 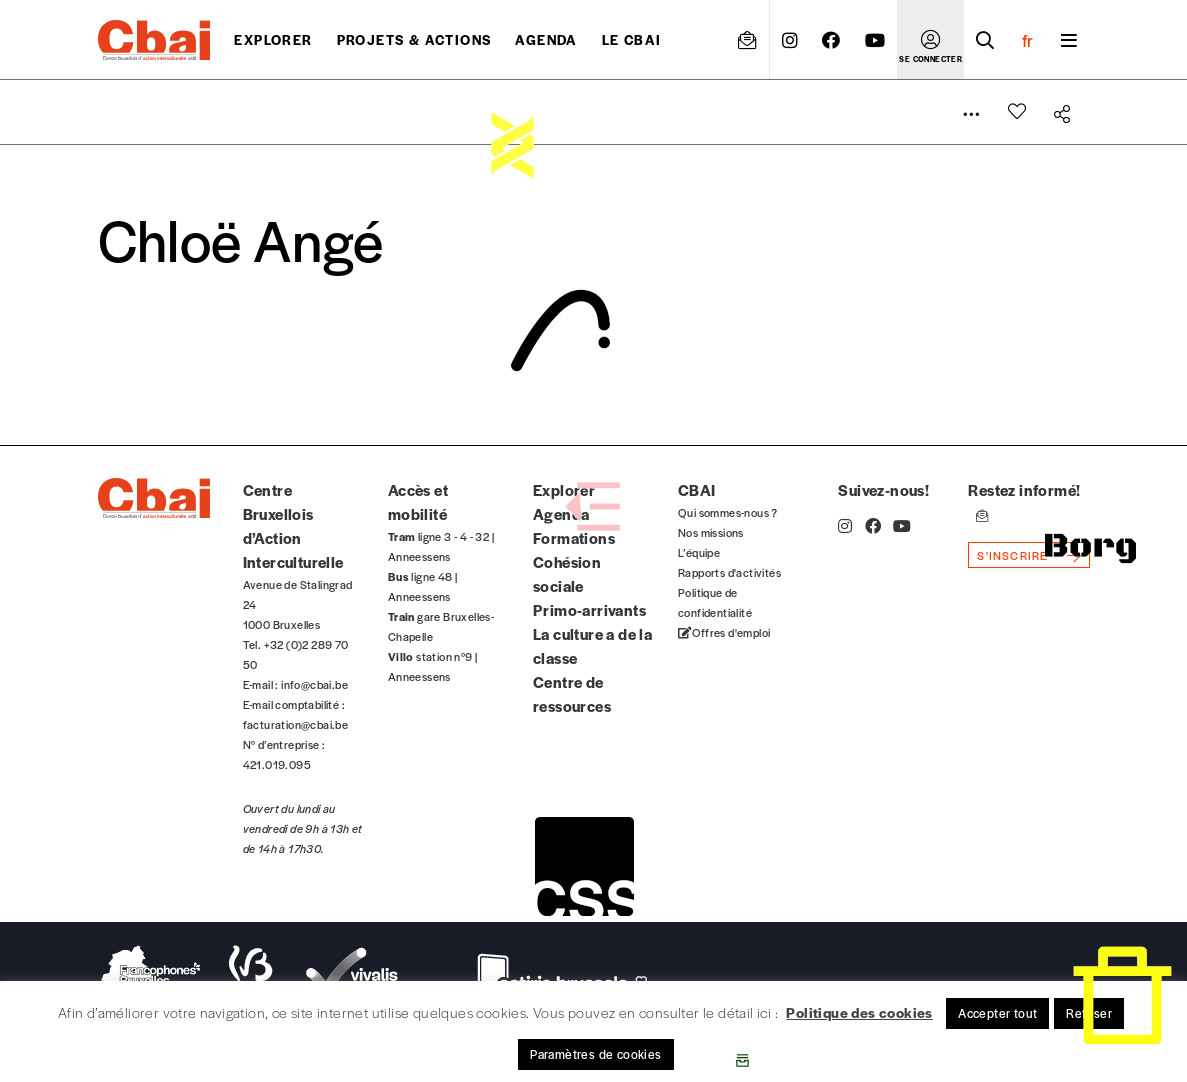 What do you see at coordinates (1122, 995) in the screenshot?
I see `delete selected item` at bounding box center [1122, 995].